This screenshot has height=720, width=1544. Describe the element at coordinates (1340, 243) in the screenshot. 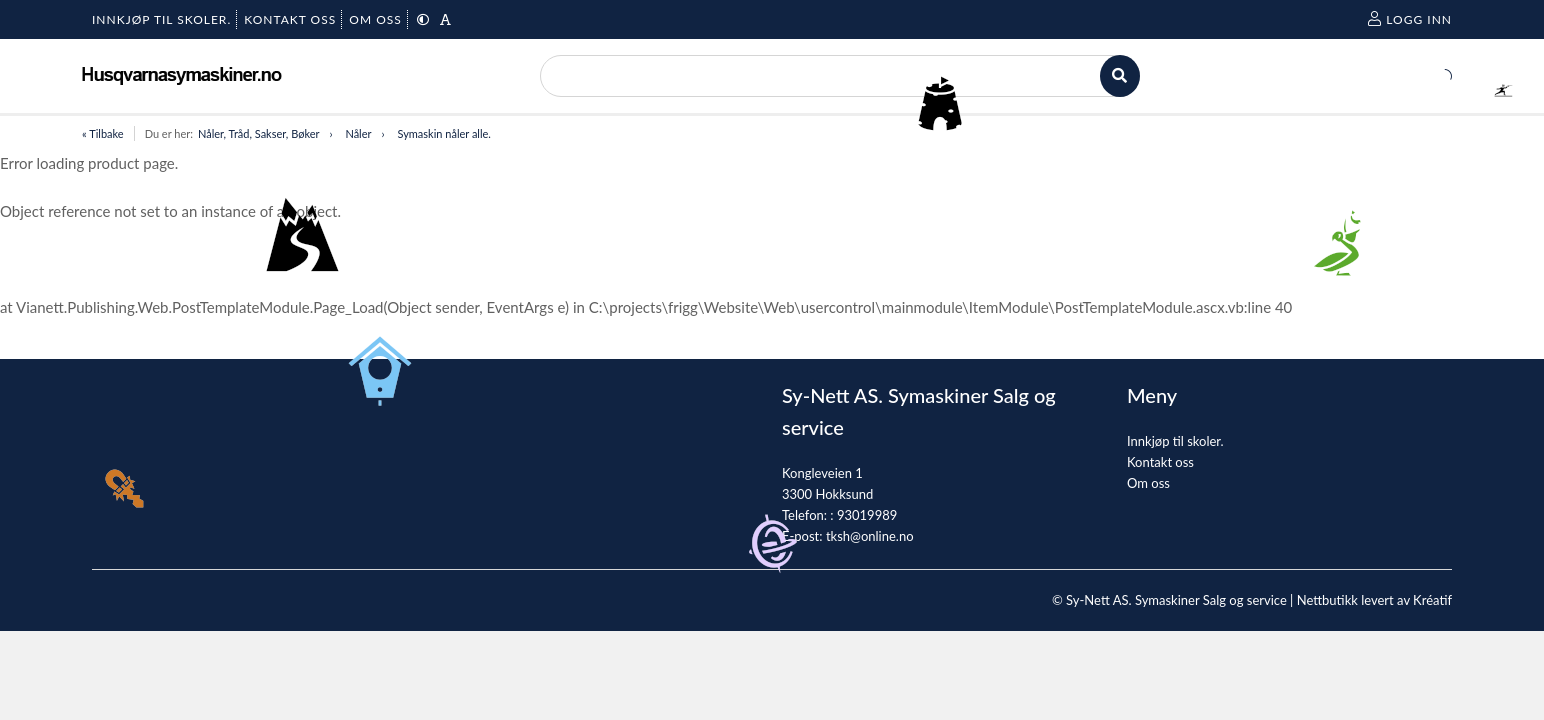

I see `pelican character or mascot in a game` at that location.